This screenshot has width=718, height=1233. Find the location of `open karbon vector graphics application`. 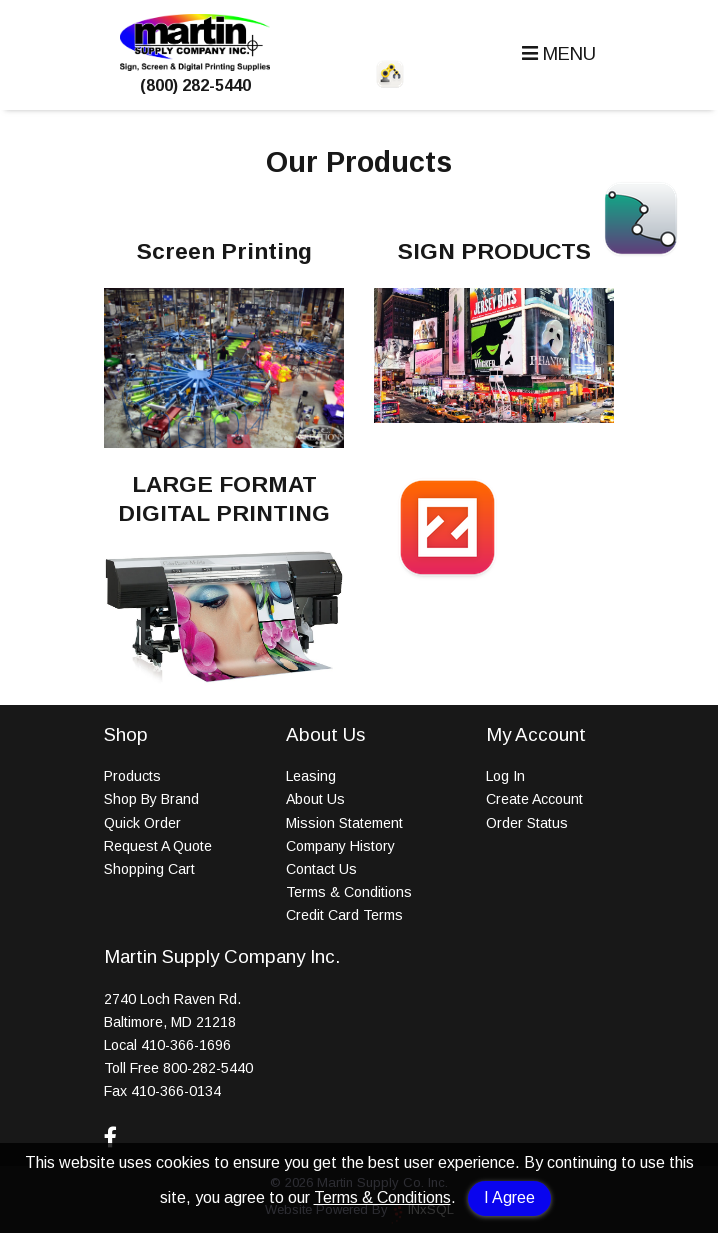

open karbon vector graphics application is located at coordinates (641, 218).